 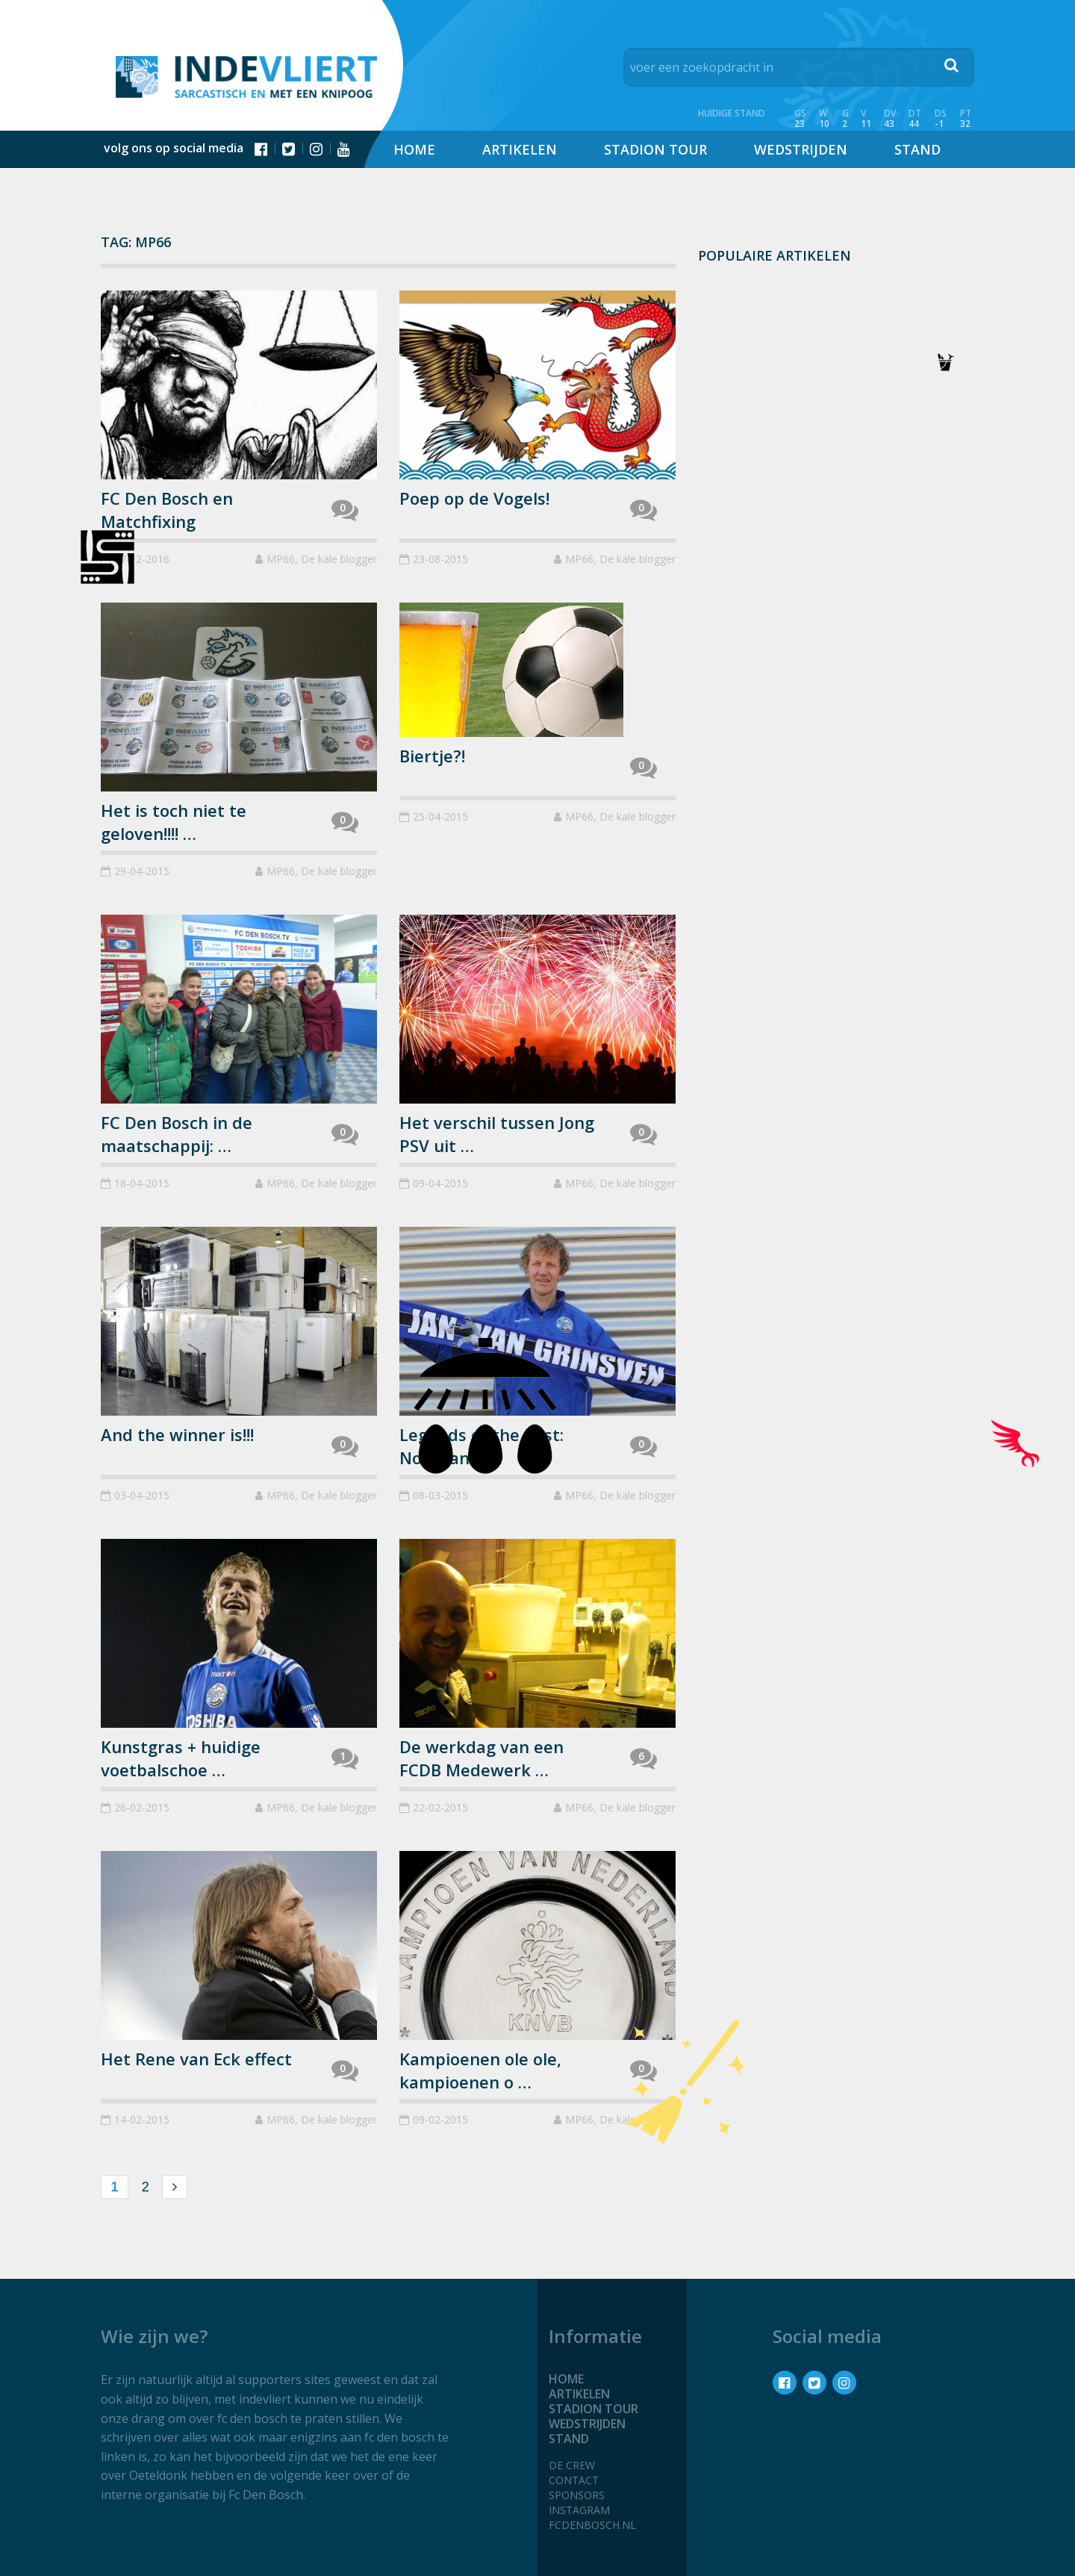 What do you see at coordinates (1015, 1443) in the screenshot?
I see `speed boost or agility power-up` at bounding box center [1015, 1443].